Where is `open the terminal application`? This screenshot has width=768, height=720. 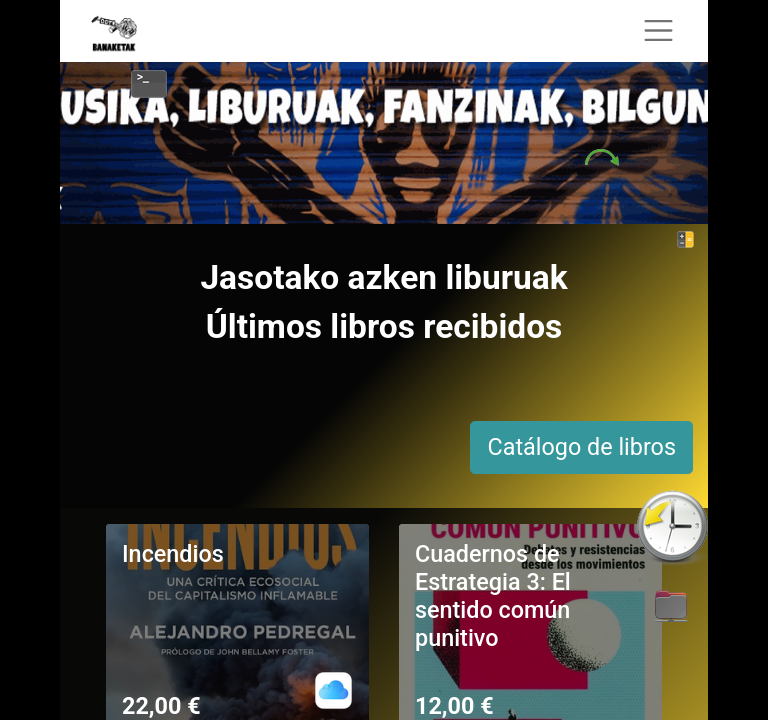 open the terminal application is located at coordinates (149, 84).